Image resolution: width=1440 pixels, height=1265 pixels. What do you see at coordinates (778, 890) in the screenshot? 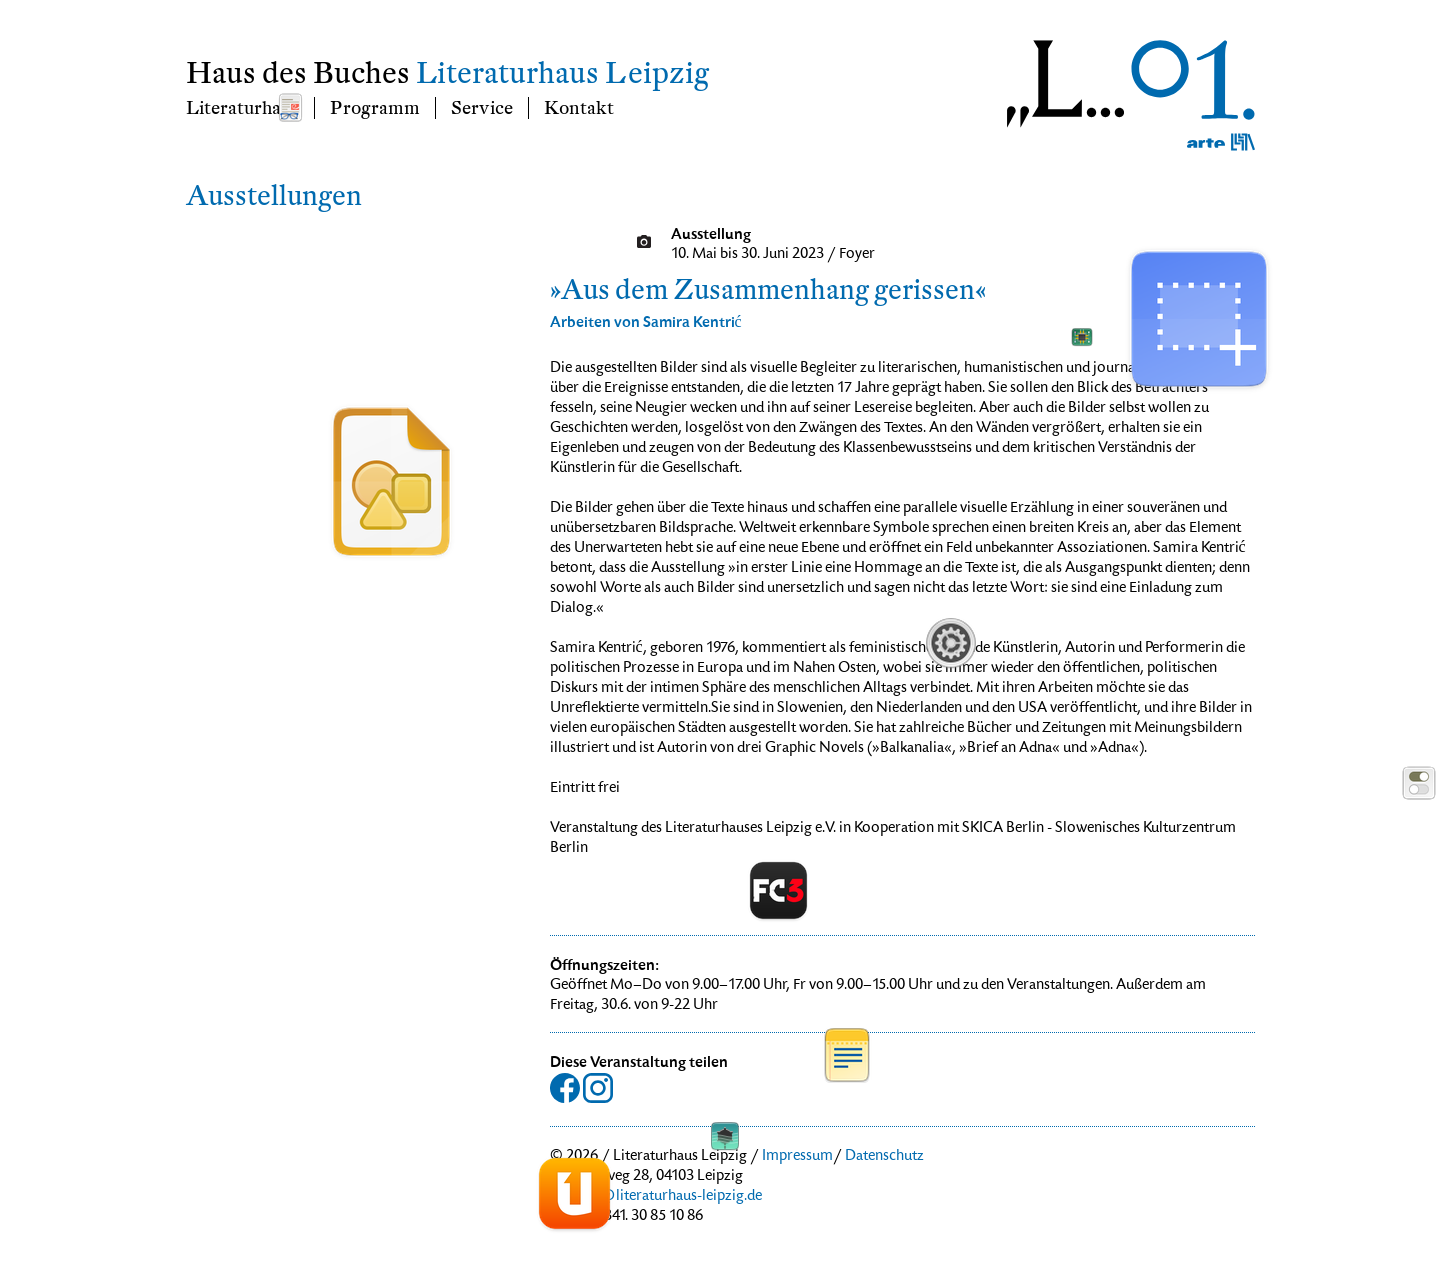
I see `launch far cry 3 game` at bounding box center [778, 890].